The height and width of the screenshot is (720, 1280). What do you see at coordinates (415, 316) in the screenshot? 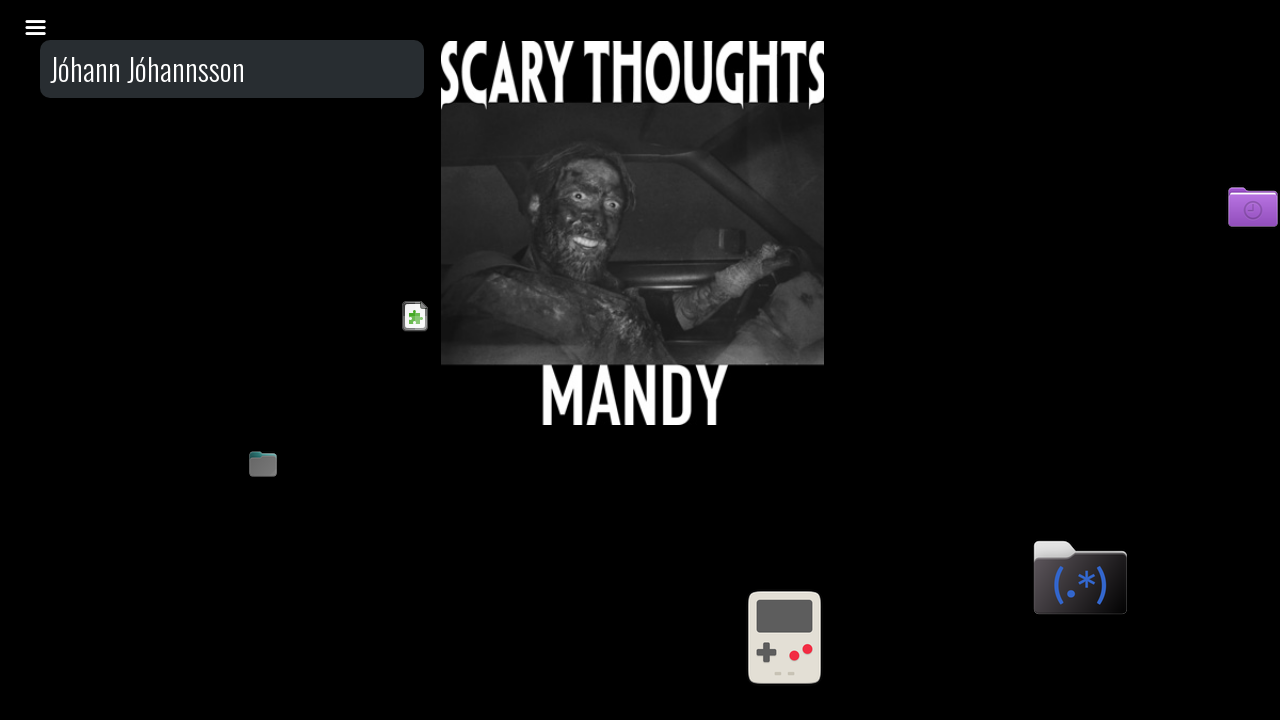
I see `an openoffice extension or add-on file` at bounding box center [415, 316].